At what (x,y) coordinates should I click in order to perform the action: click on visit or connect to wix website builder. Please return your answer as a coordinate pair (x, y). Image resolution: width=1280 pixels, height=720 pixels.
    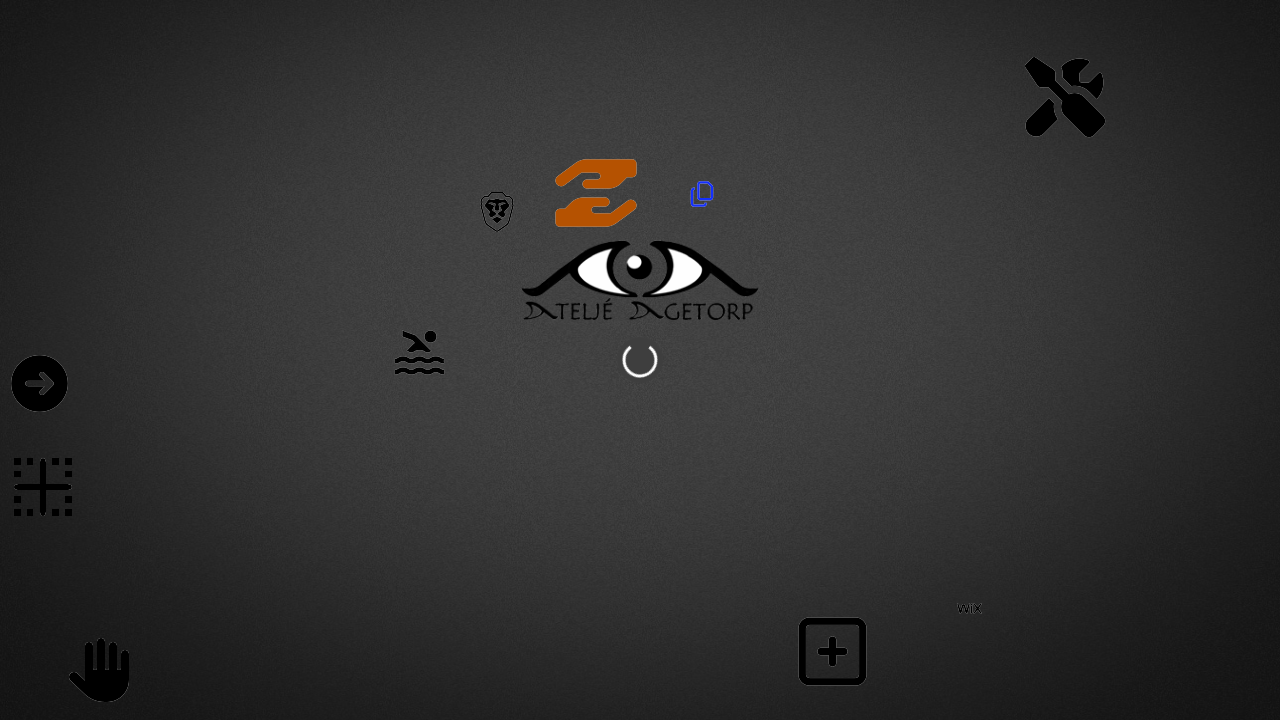
    Looking at the image, I should click on (969, 608).